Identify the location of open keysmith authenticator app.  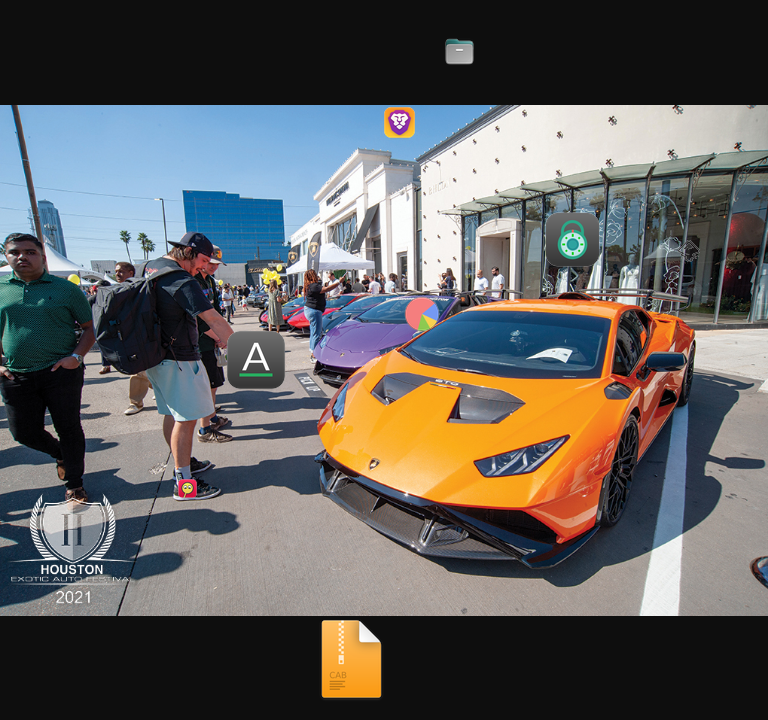
(572, 239).